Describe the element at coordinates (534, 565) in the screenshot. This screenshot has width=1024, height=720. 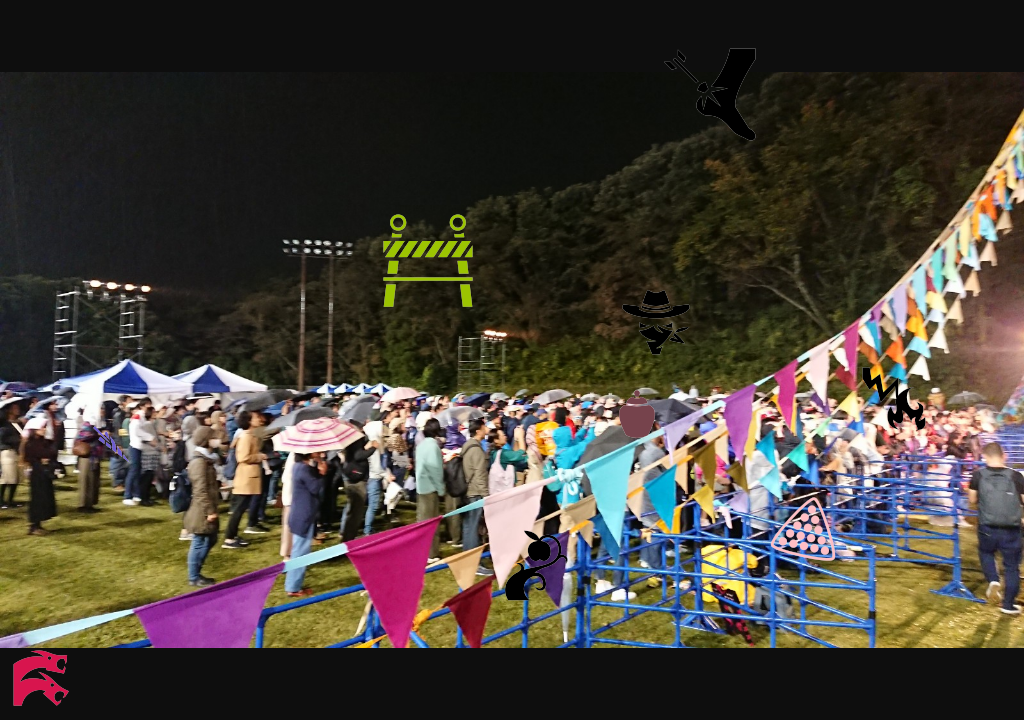
I see `indicates plant fruiting stage in gardening game` at that location.